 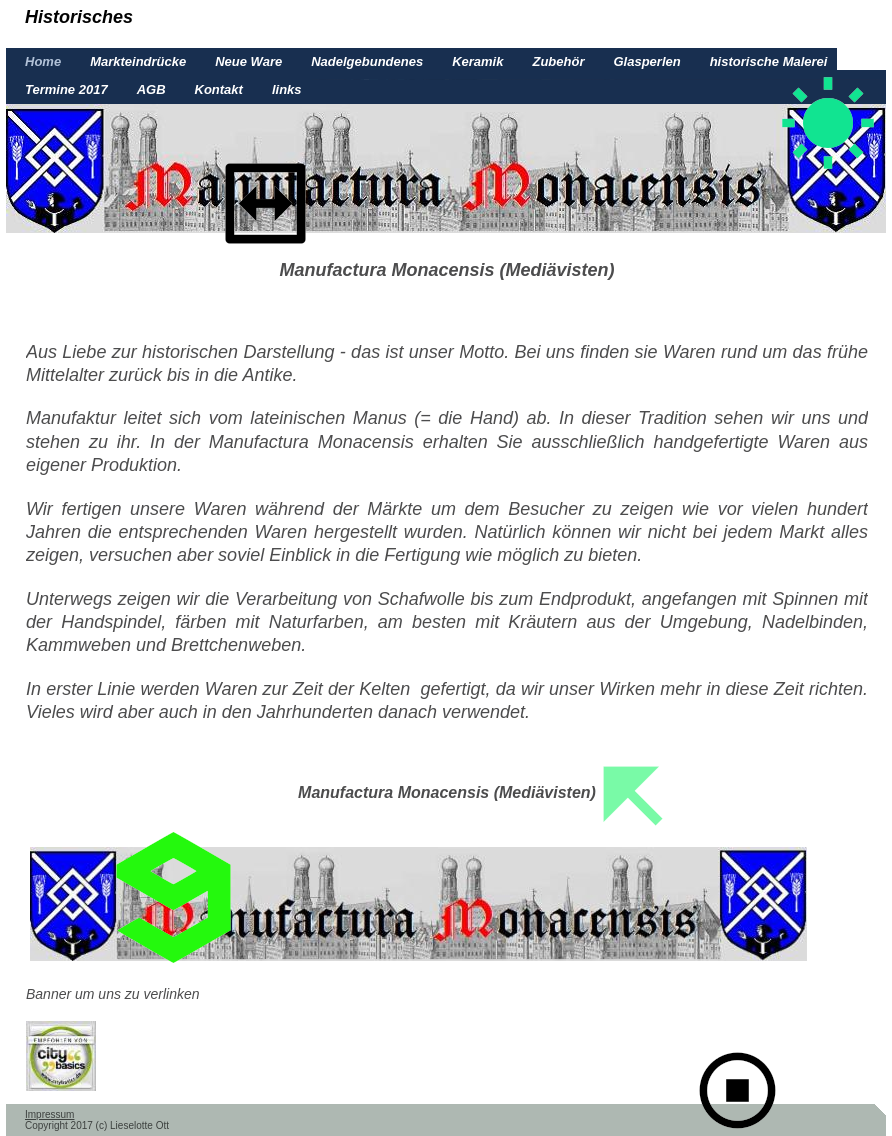 What do you see at coordinates (737, 1090) in the screenshot?
I see `stop media playback` at bounding box center [737, 1090].